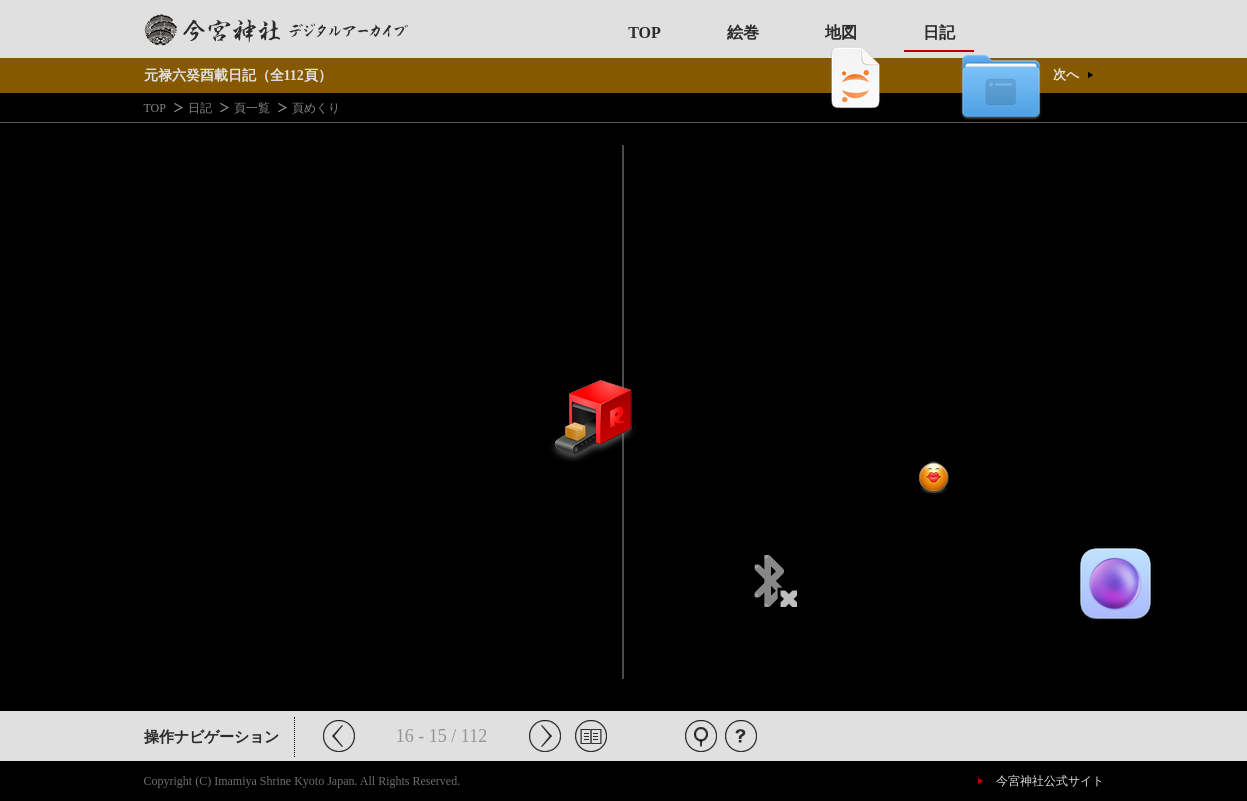  What do you see at coordinates (771, 581) in the screenshot?
I see `bluetooth is currently disabled` at bounding box center [771, 581].